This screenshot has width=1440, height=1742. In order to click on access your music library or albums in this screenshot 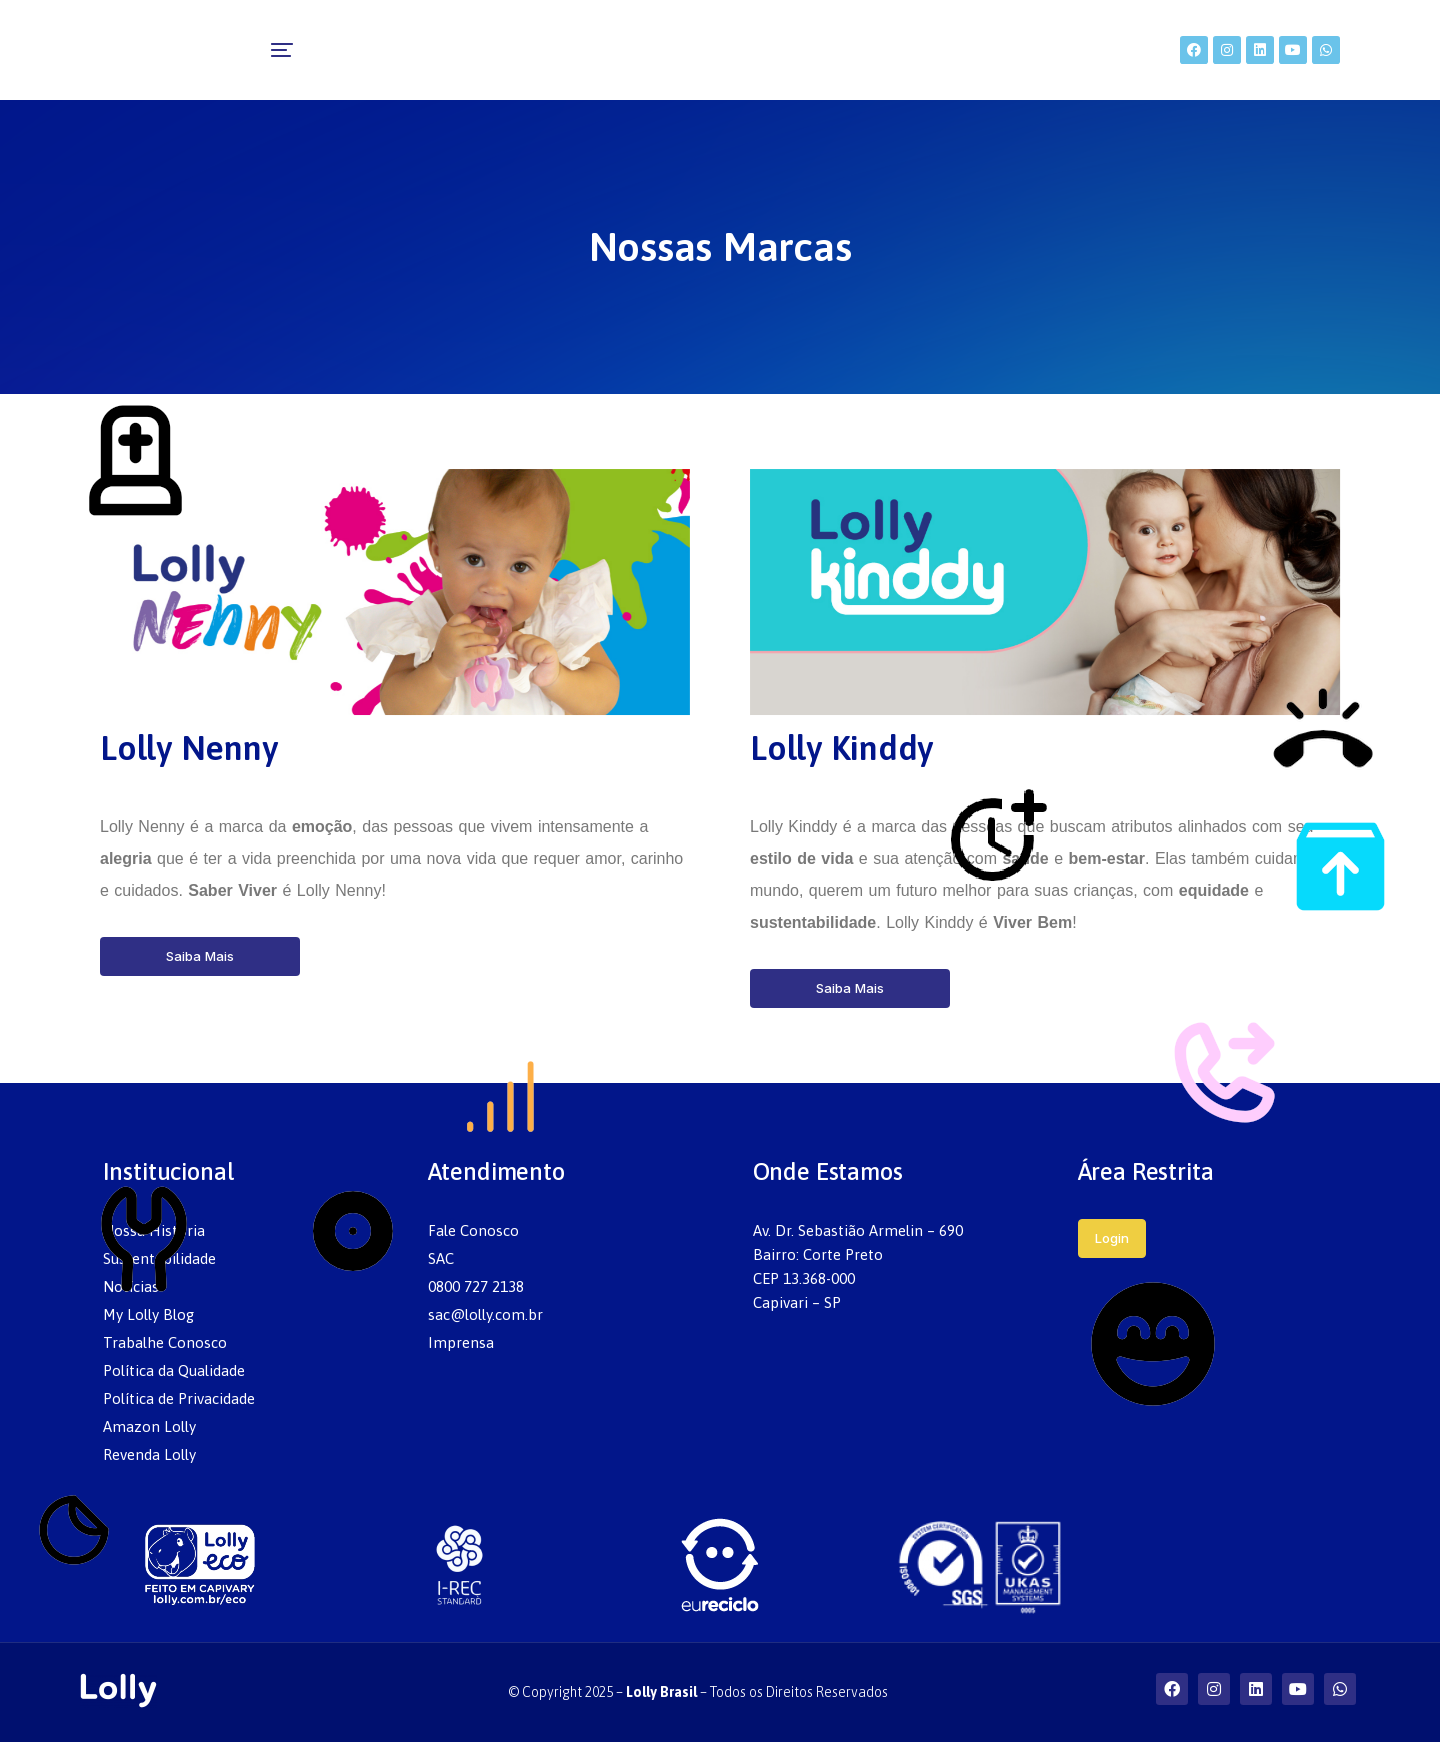, I will do `click(353, 1231)`.